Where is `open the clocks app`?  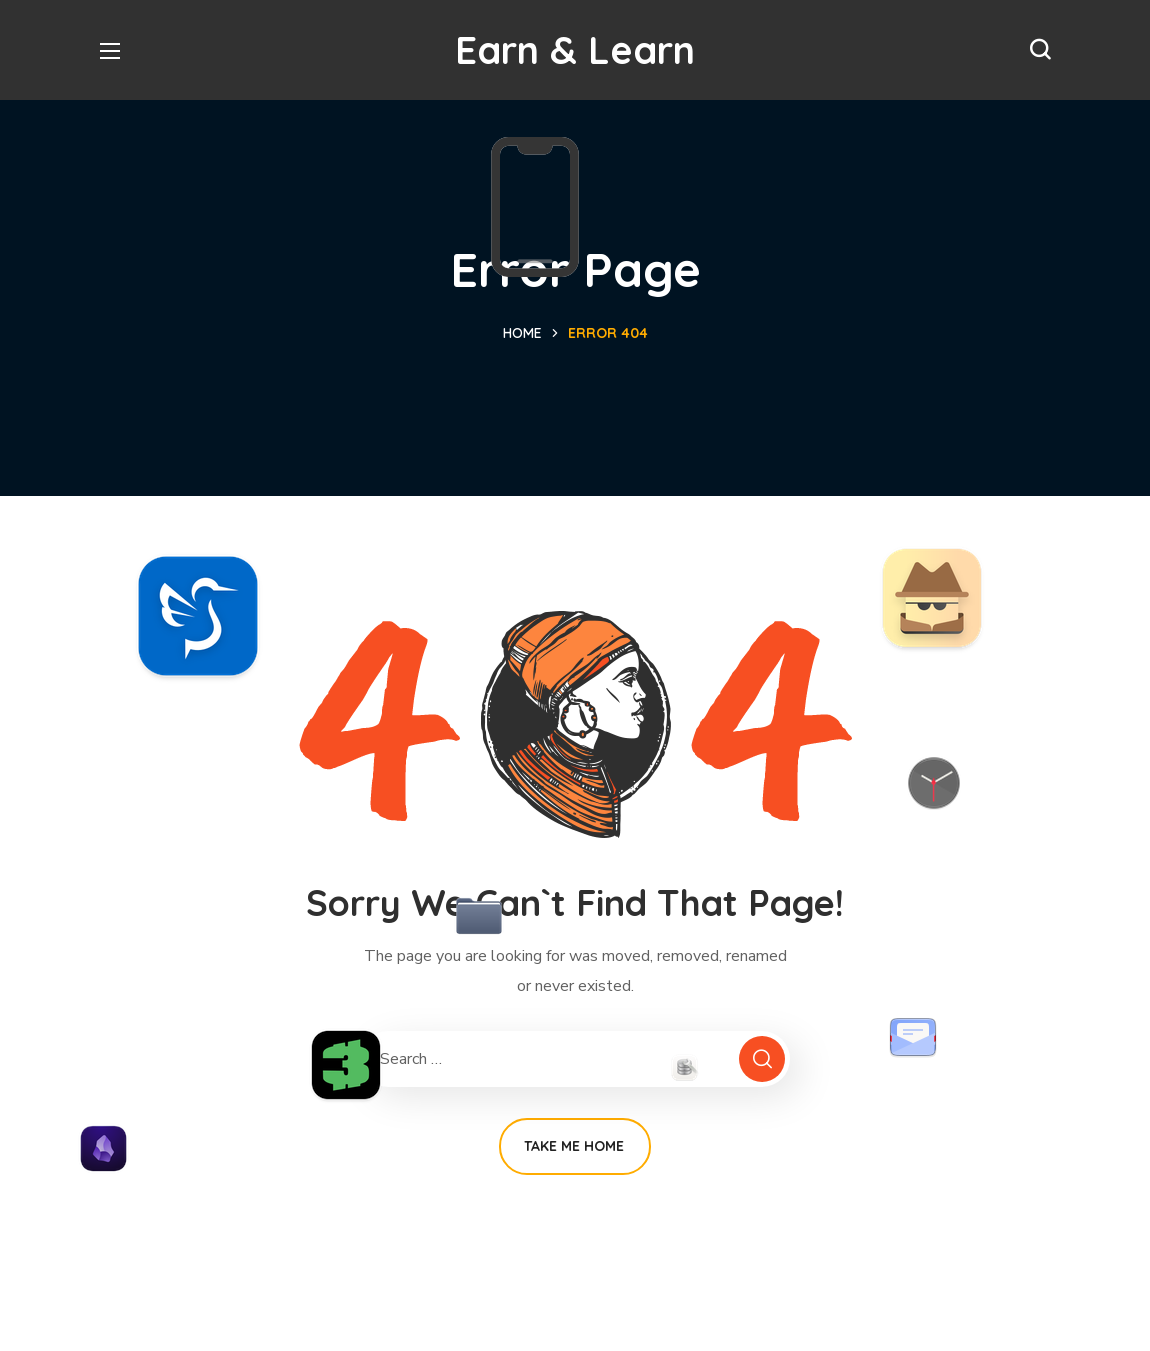
open the clocks app is located at coordinates (934, 783).